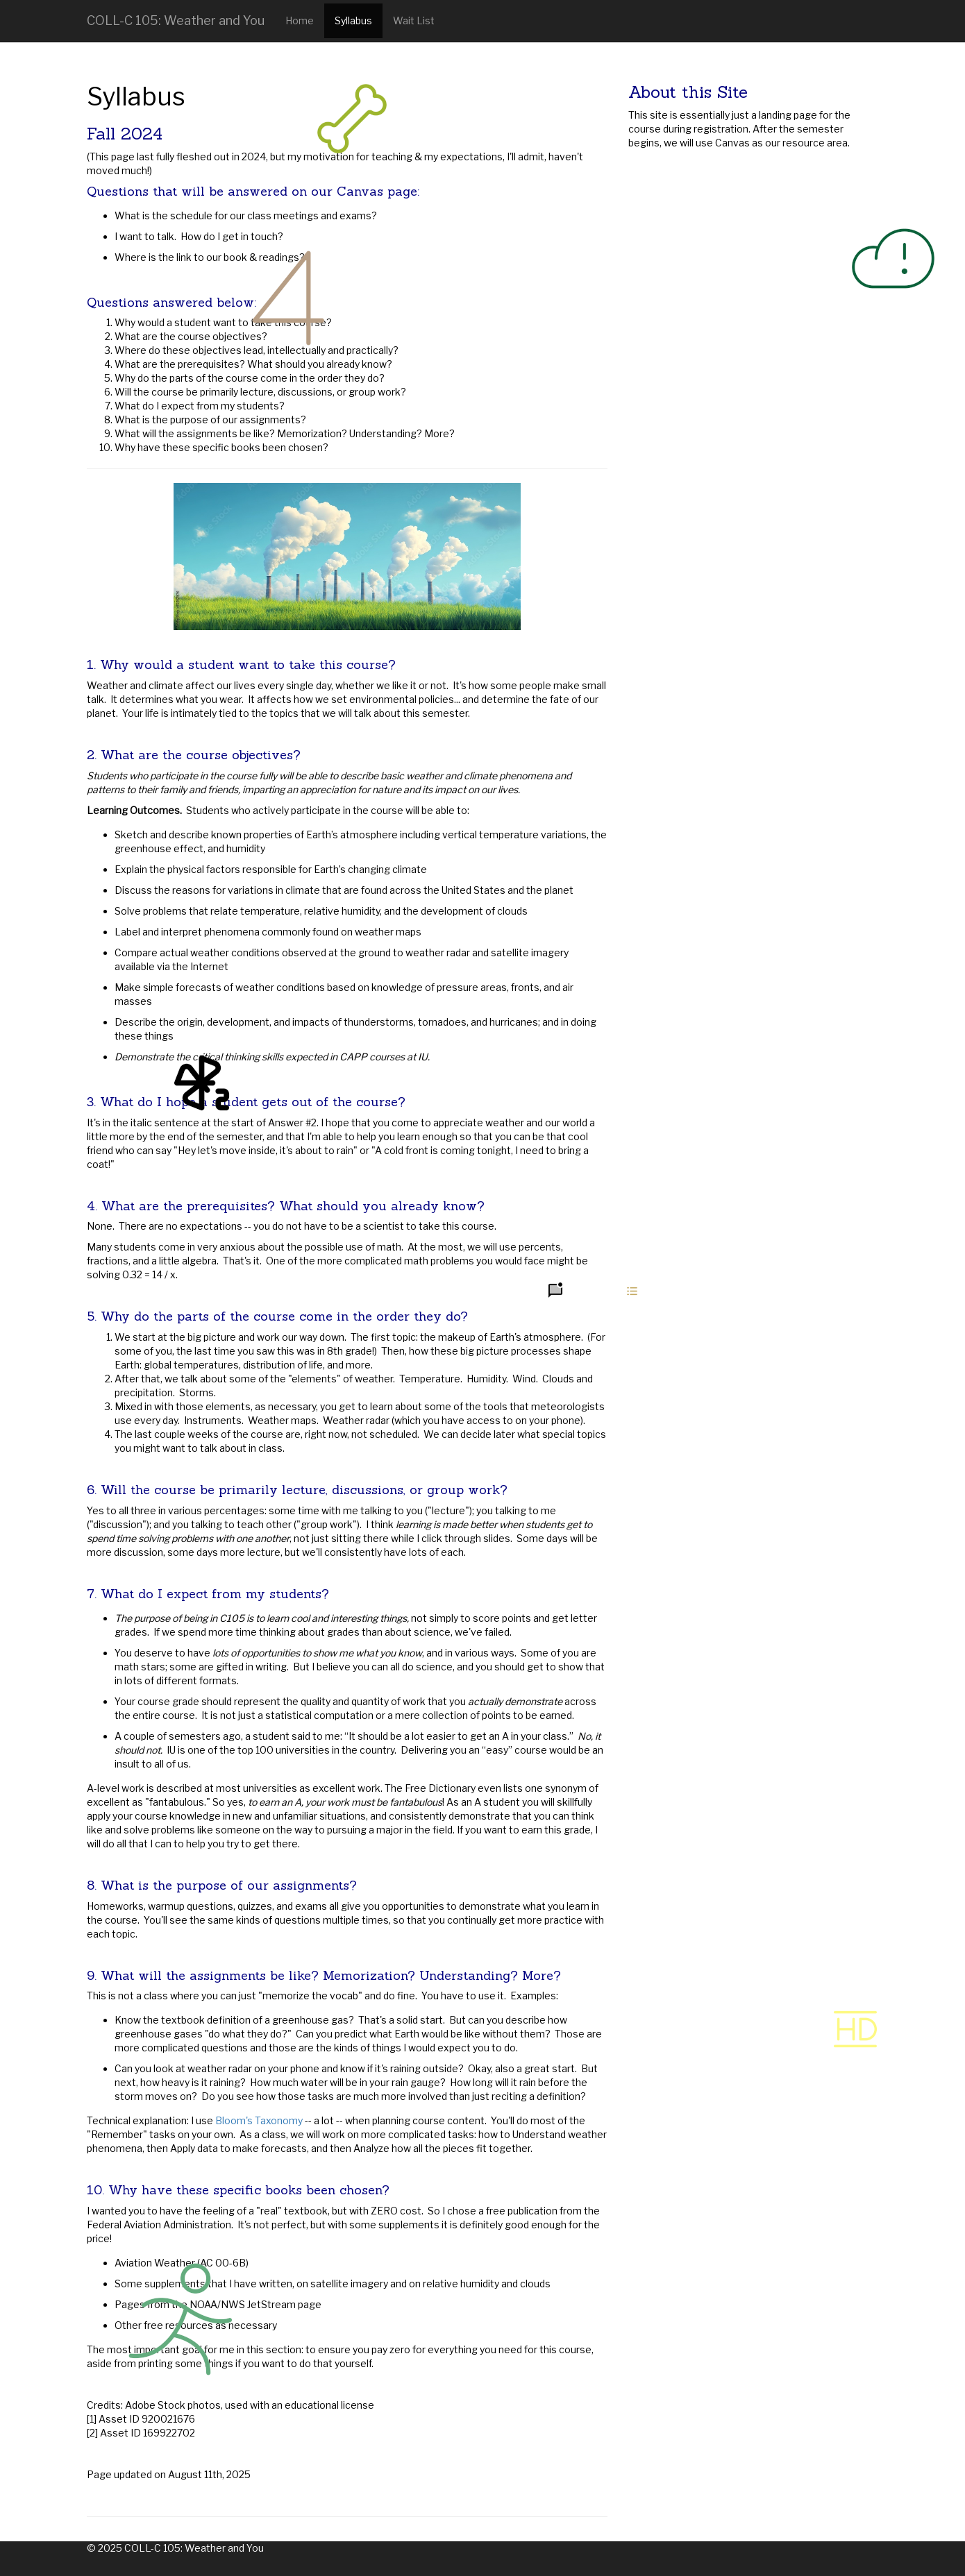  I want to click on indicates step four in a sequence or process, so click(290, 298).